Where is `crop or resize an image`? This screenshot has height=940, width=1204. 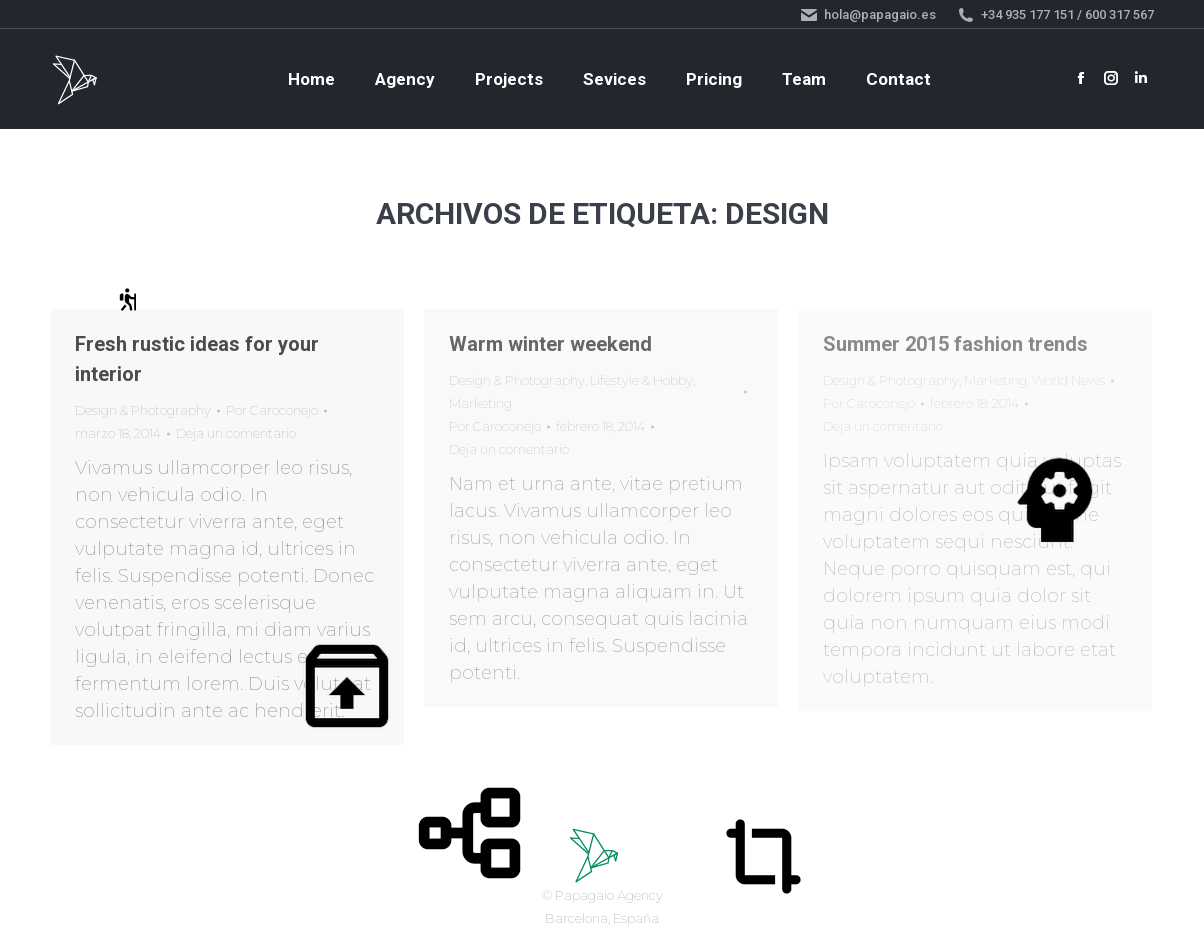 crop or resize an image is located at coordinates (763, 856).